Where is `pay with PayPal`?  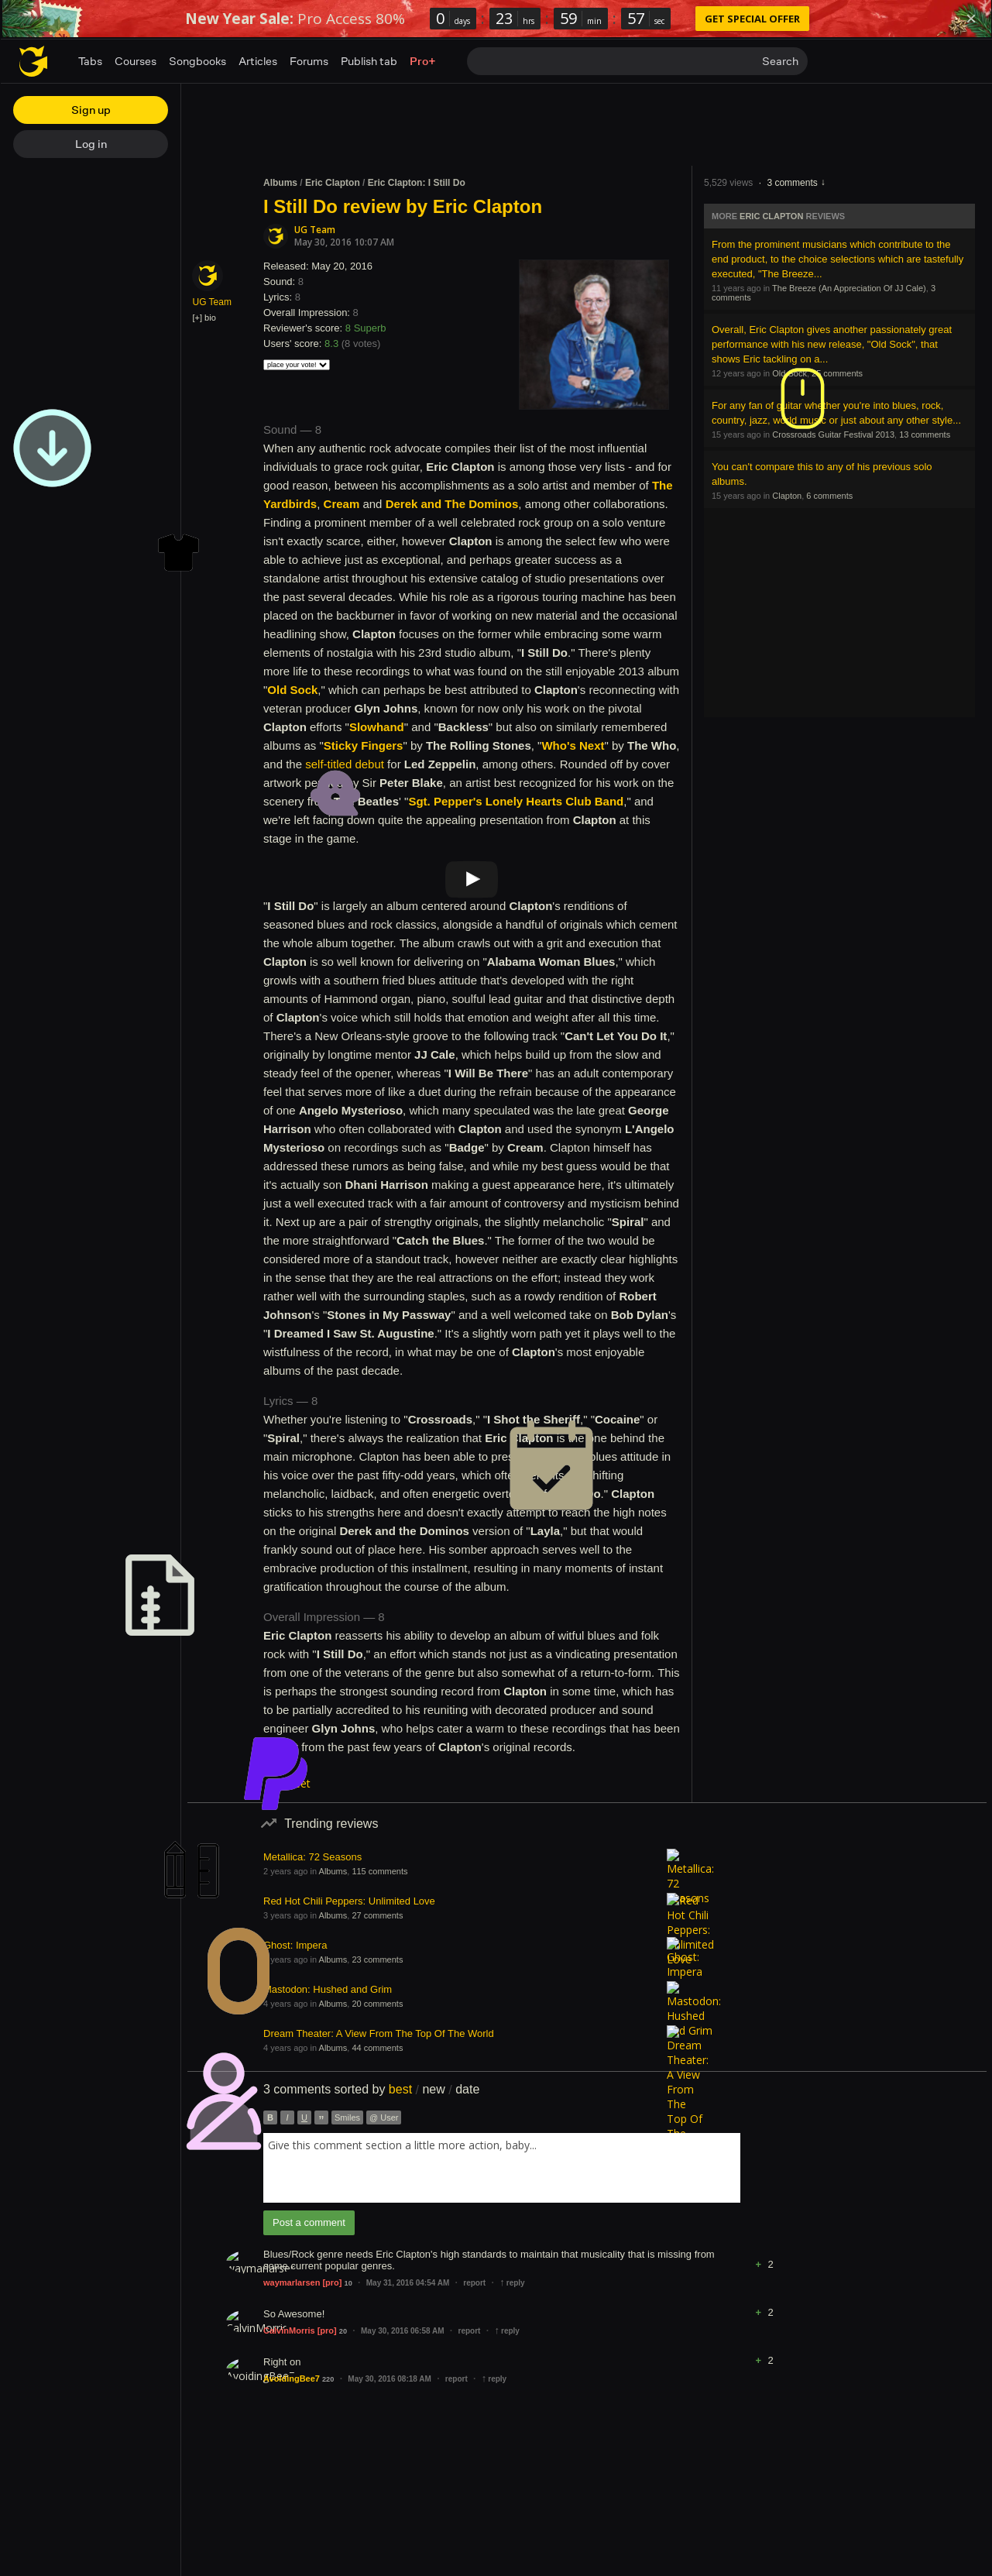
pay with PayPal is located at coordinates (276, 1774).